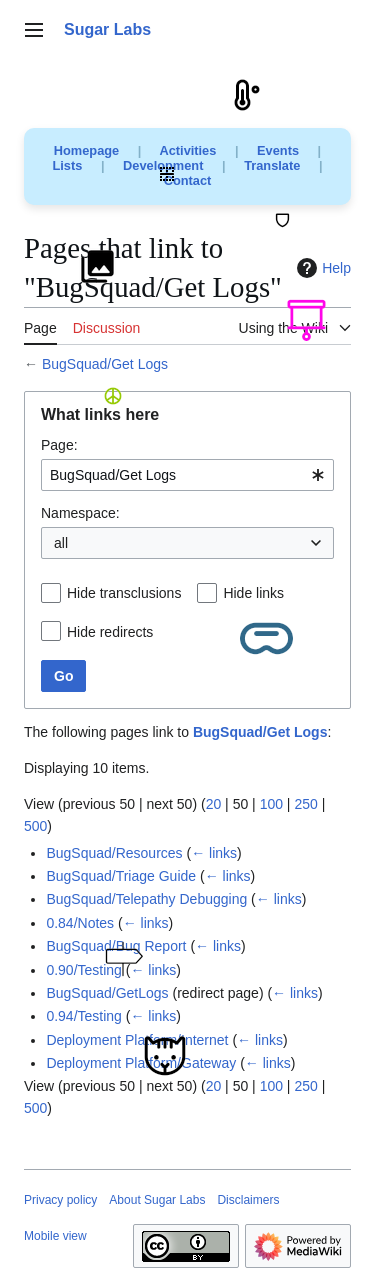 The image size is (375, 1276). Describe the element at coordinates (123, 959) in the screenshot. I see `access navigation or directions` at that location.